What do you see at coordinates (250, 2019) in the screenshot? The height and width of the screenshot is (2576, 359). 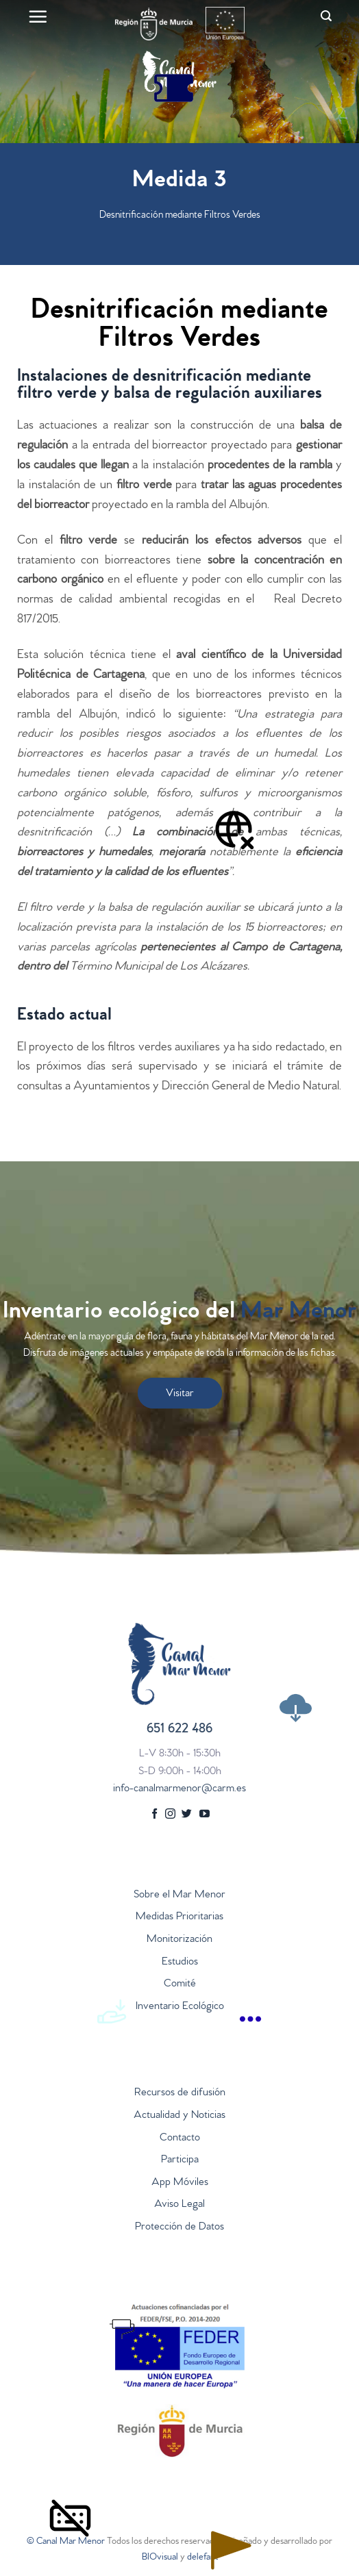 I see `open more options menu` at bounding box center [250, 2019].